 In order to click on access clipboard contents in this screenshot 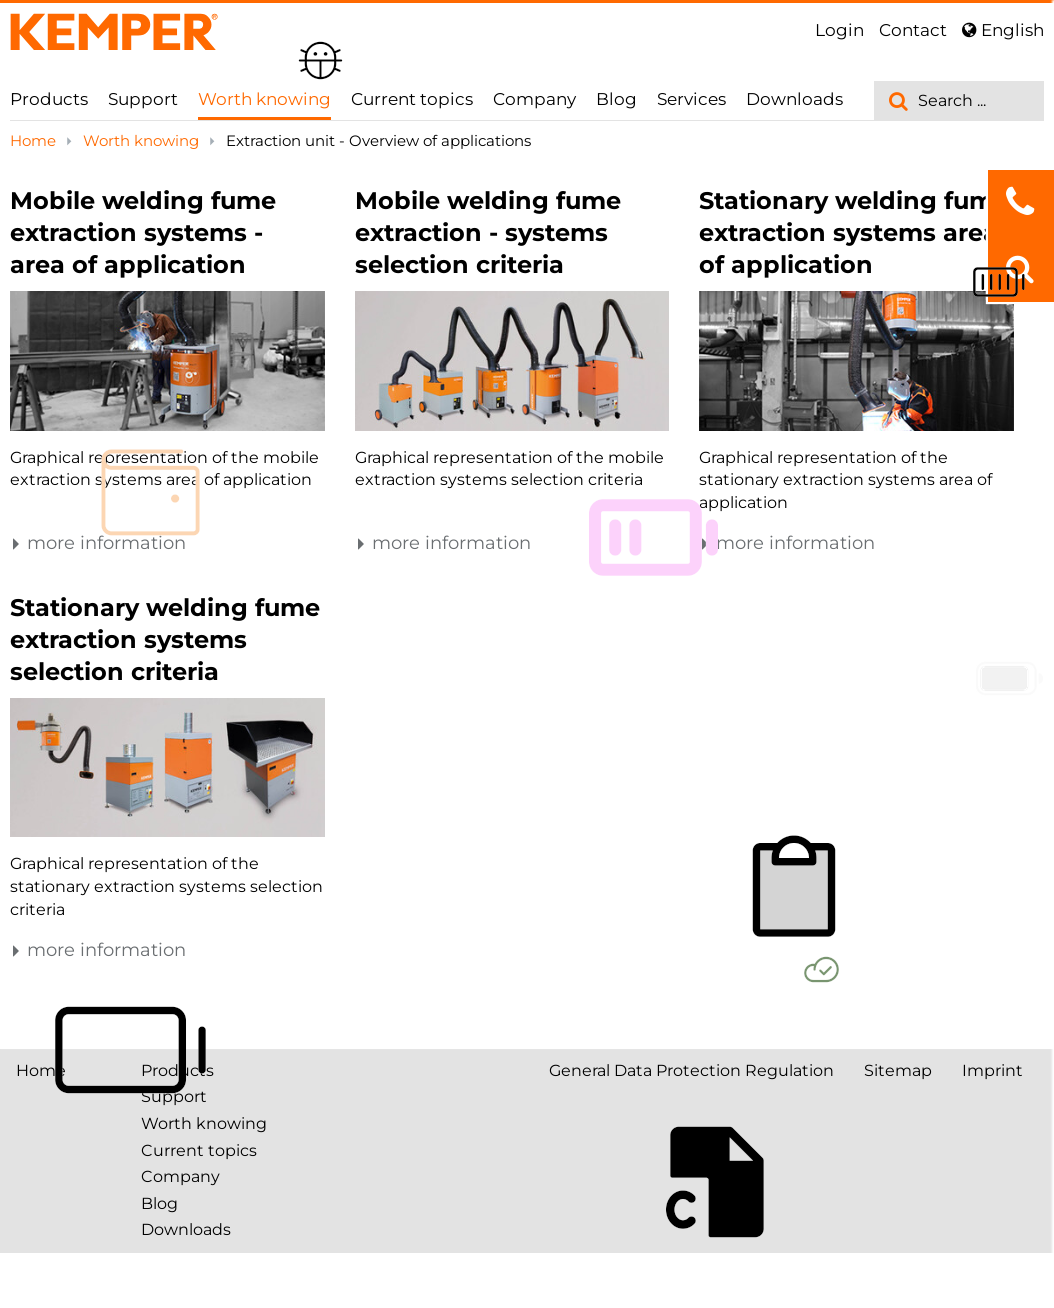, I will do `click(794, 888)`.